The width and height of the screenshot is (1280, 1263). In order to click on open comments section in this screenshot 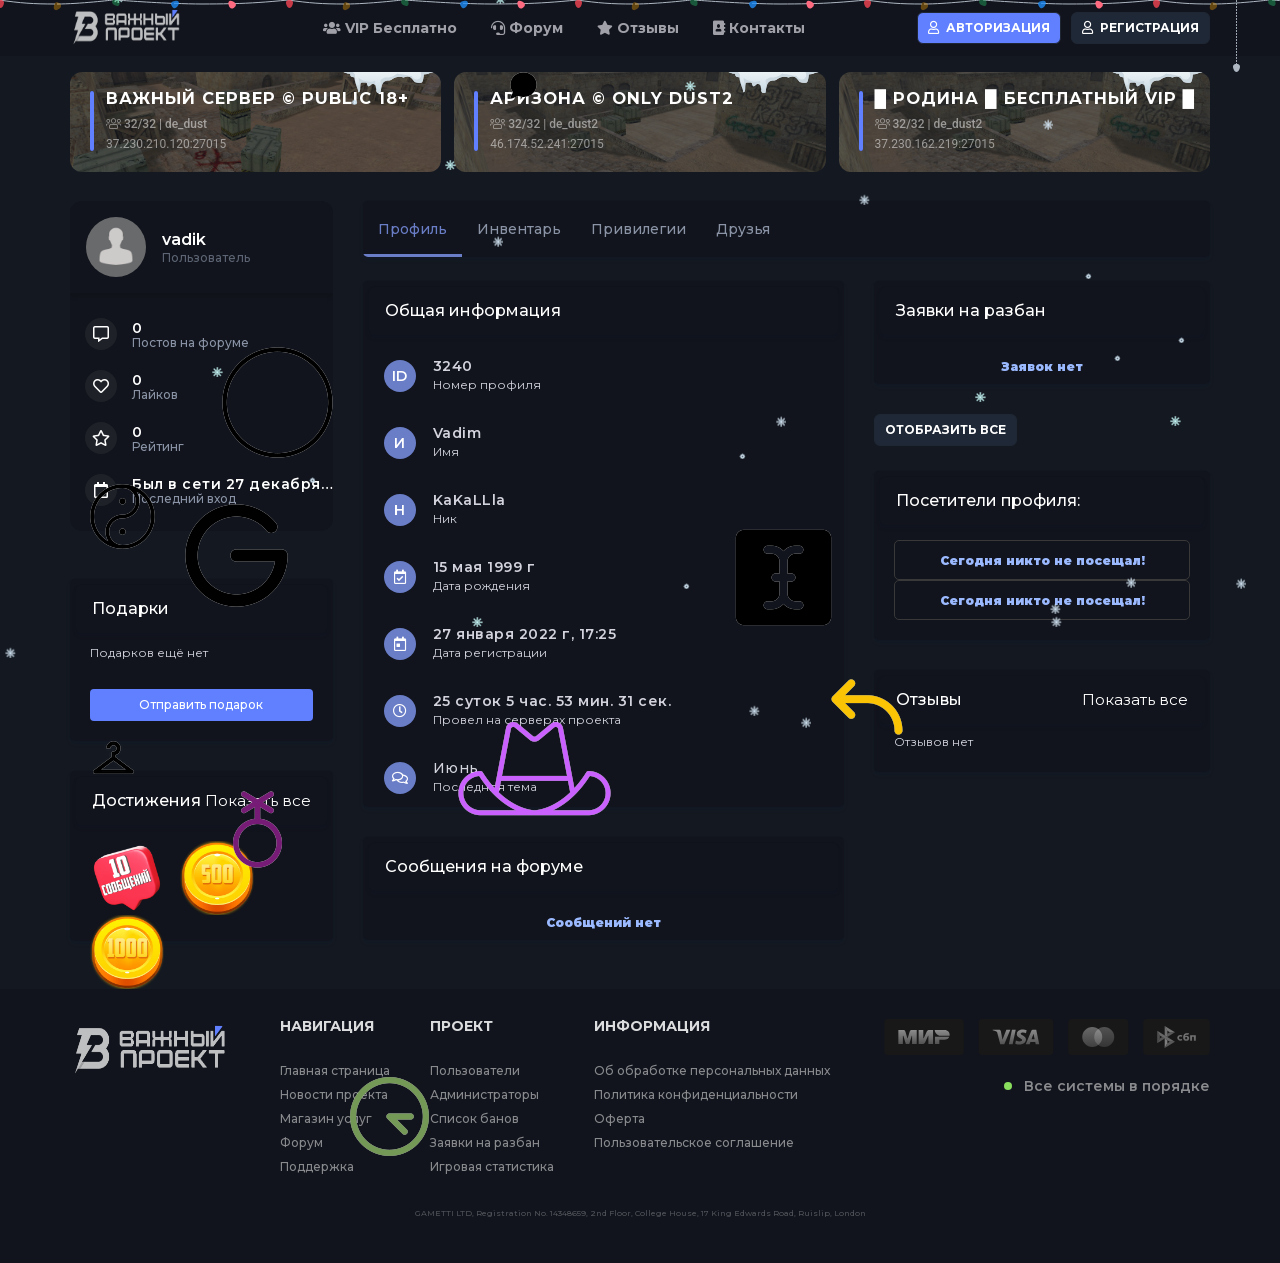, I will do `click(523, 85)`.